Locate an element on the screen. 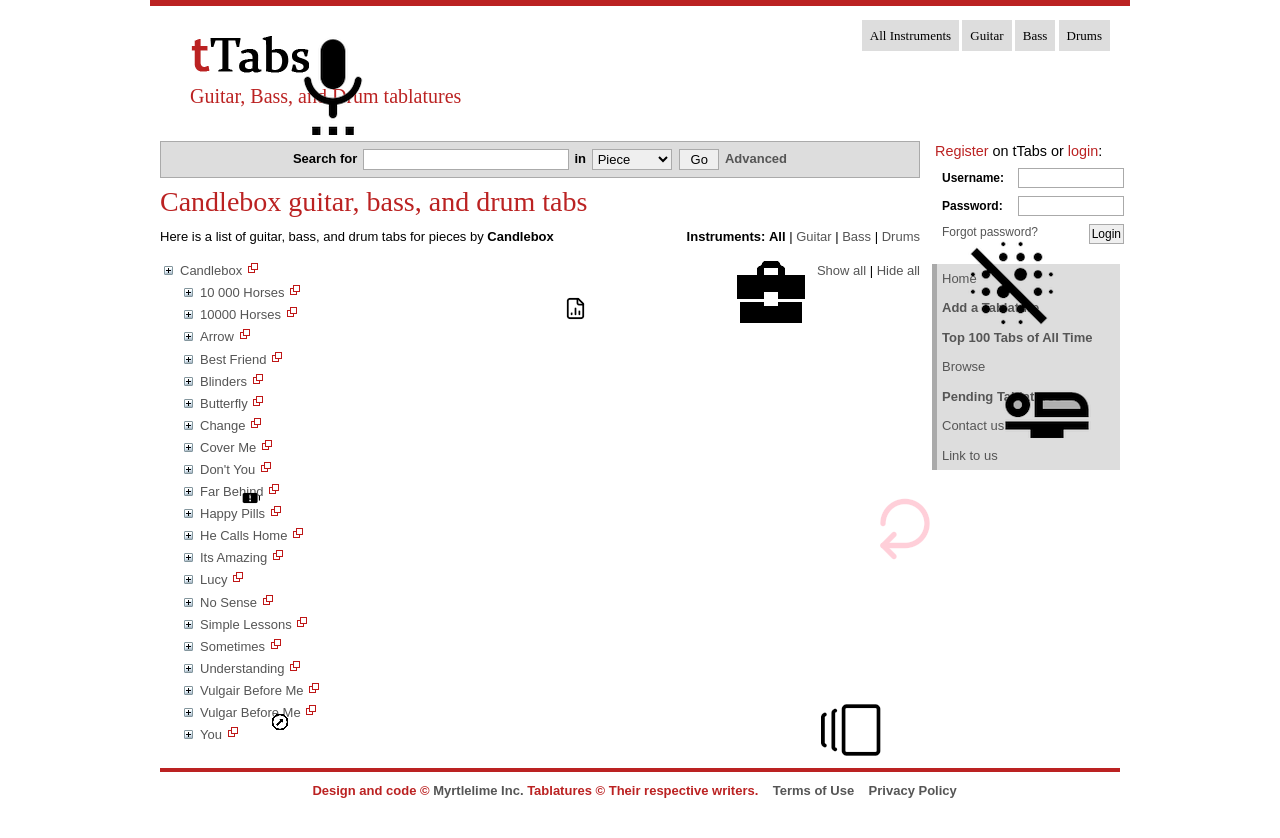 This screenshot has height=838, width=1280. access work or business tools is located at coordinates (771, 292).